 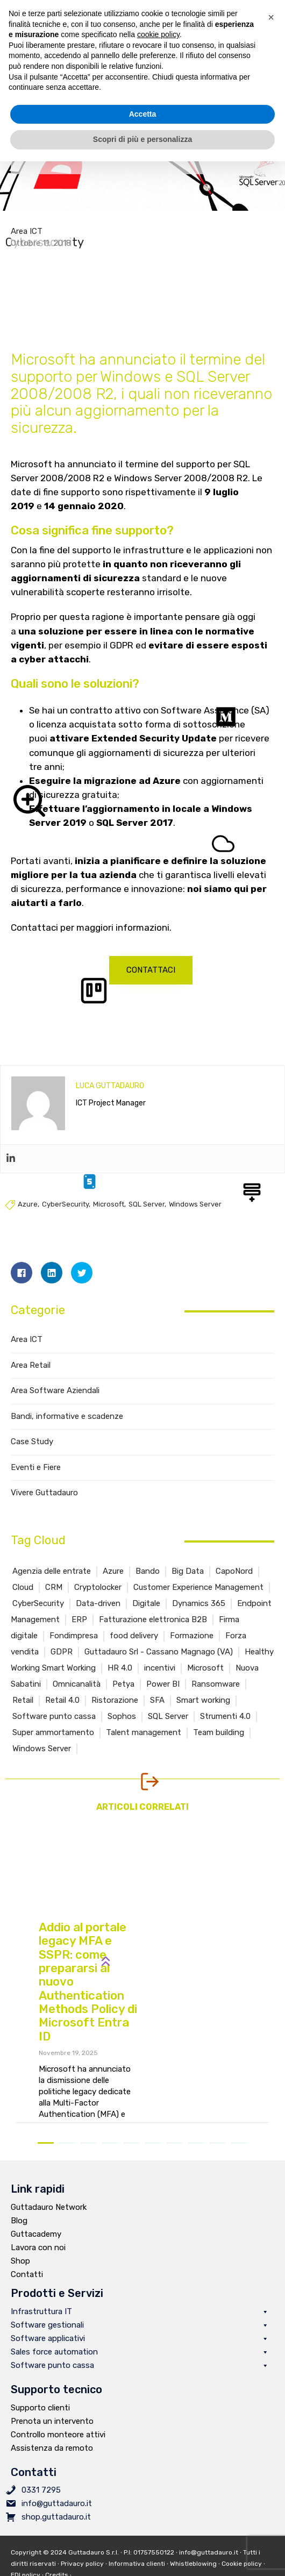 I want to click on select the five card in a card game, so click(x=89, y=1181).